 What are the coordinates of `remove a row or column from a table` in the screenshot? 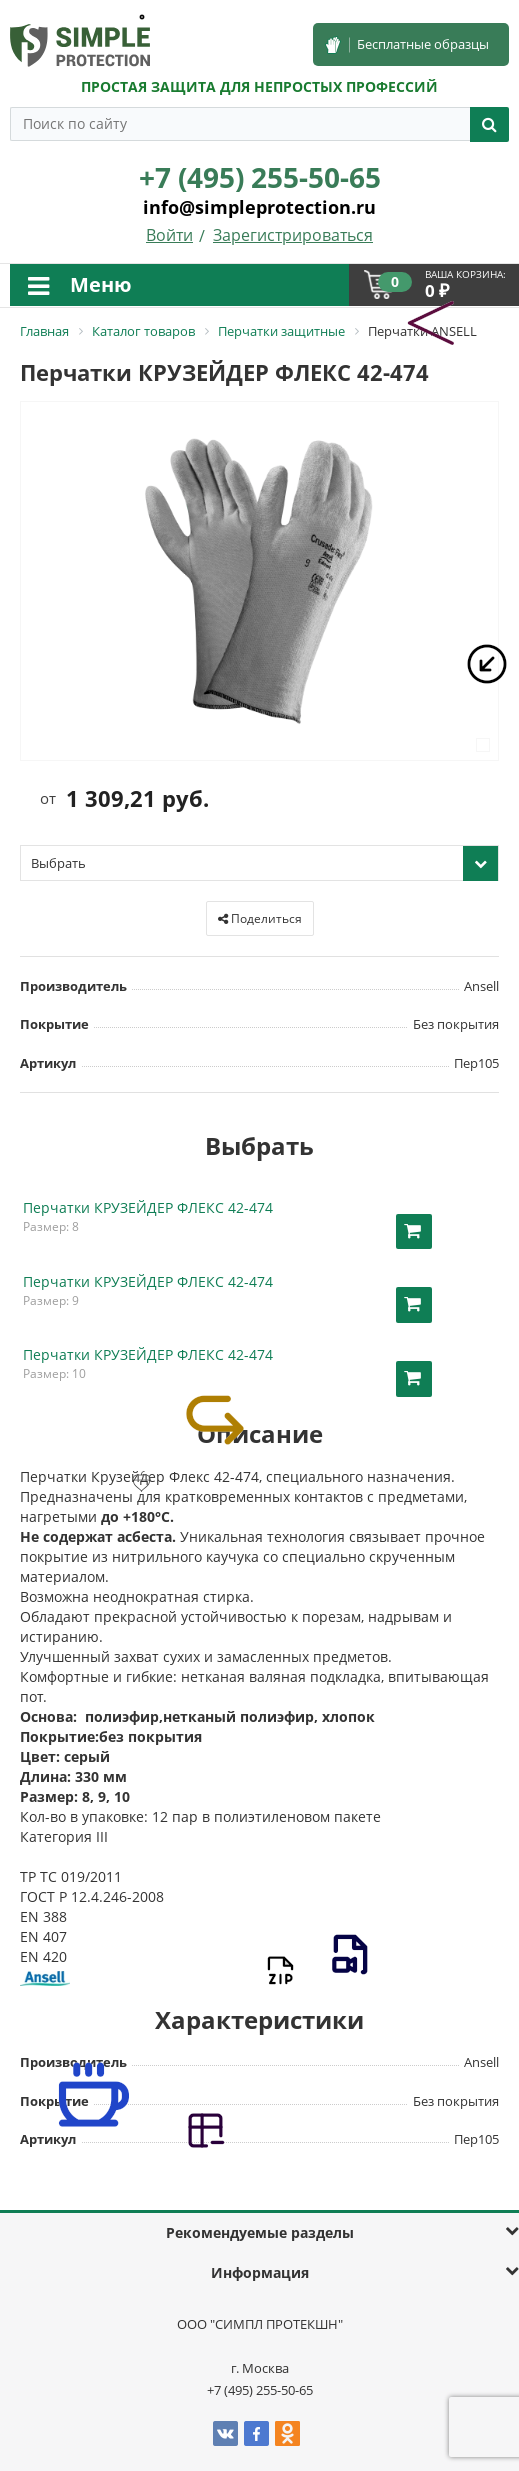 It's located at (205, 2130).